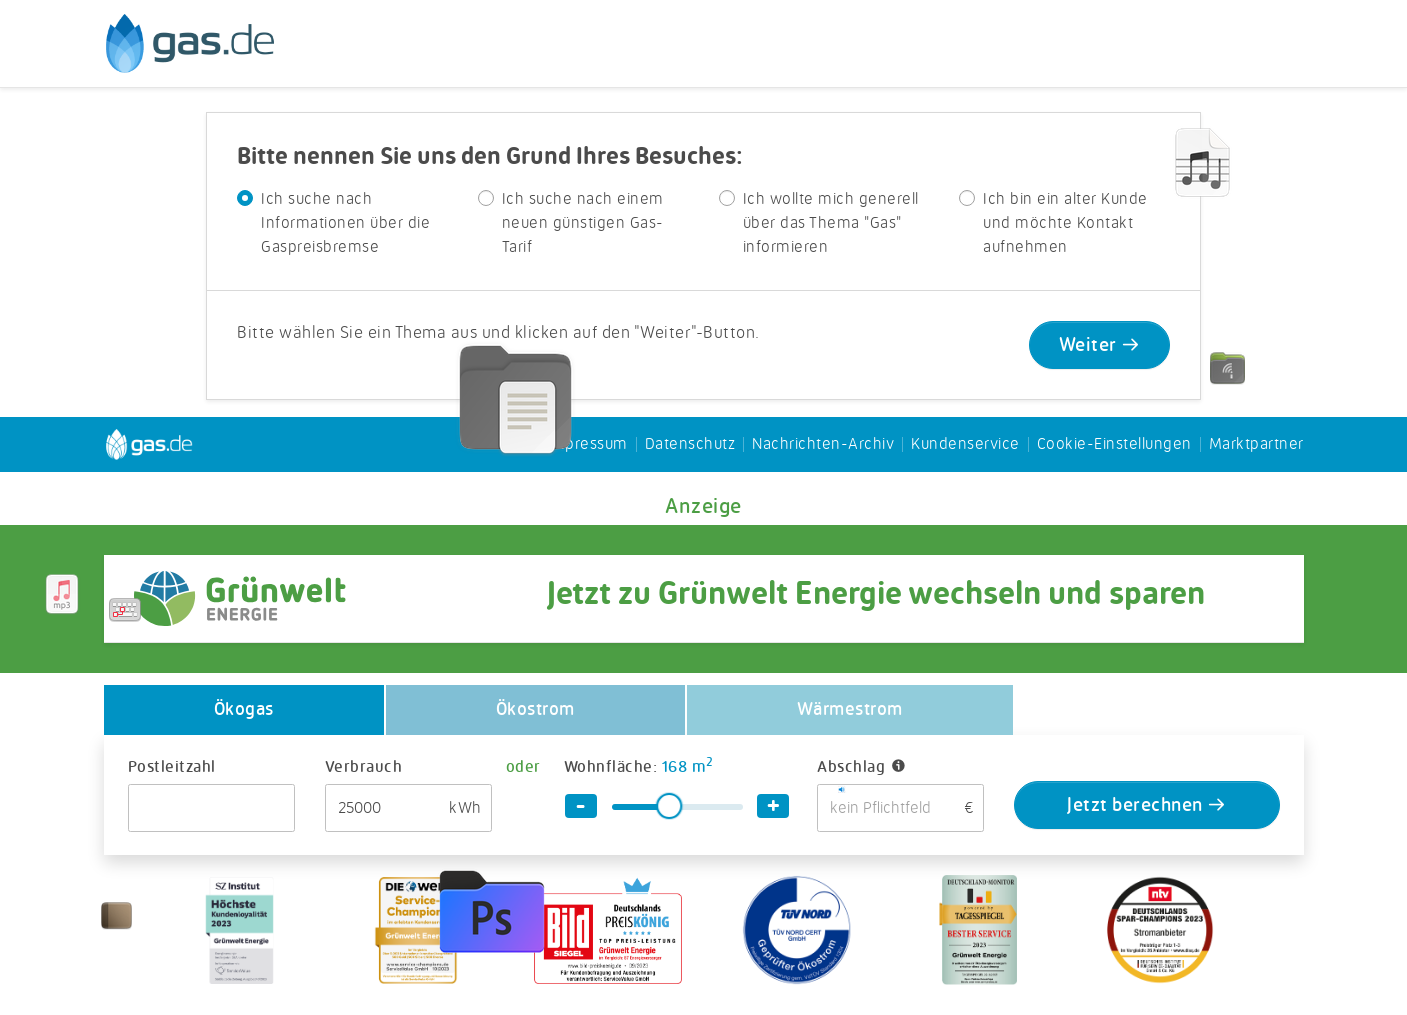  I want to click on open folder containing Adobe Photoshop files, so click(491, 914).